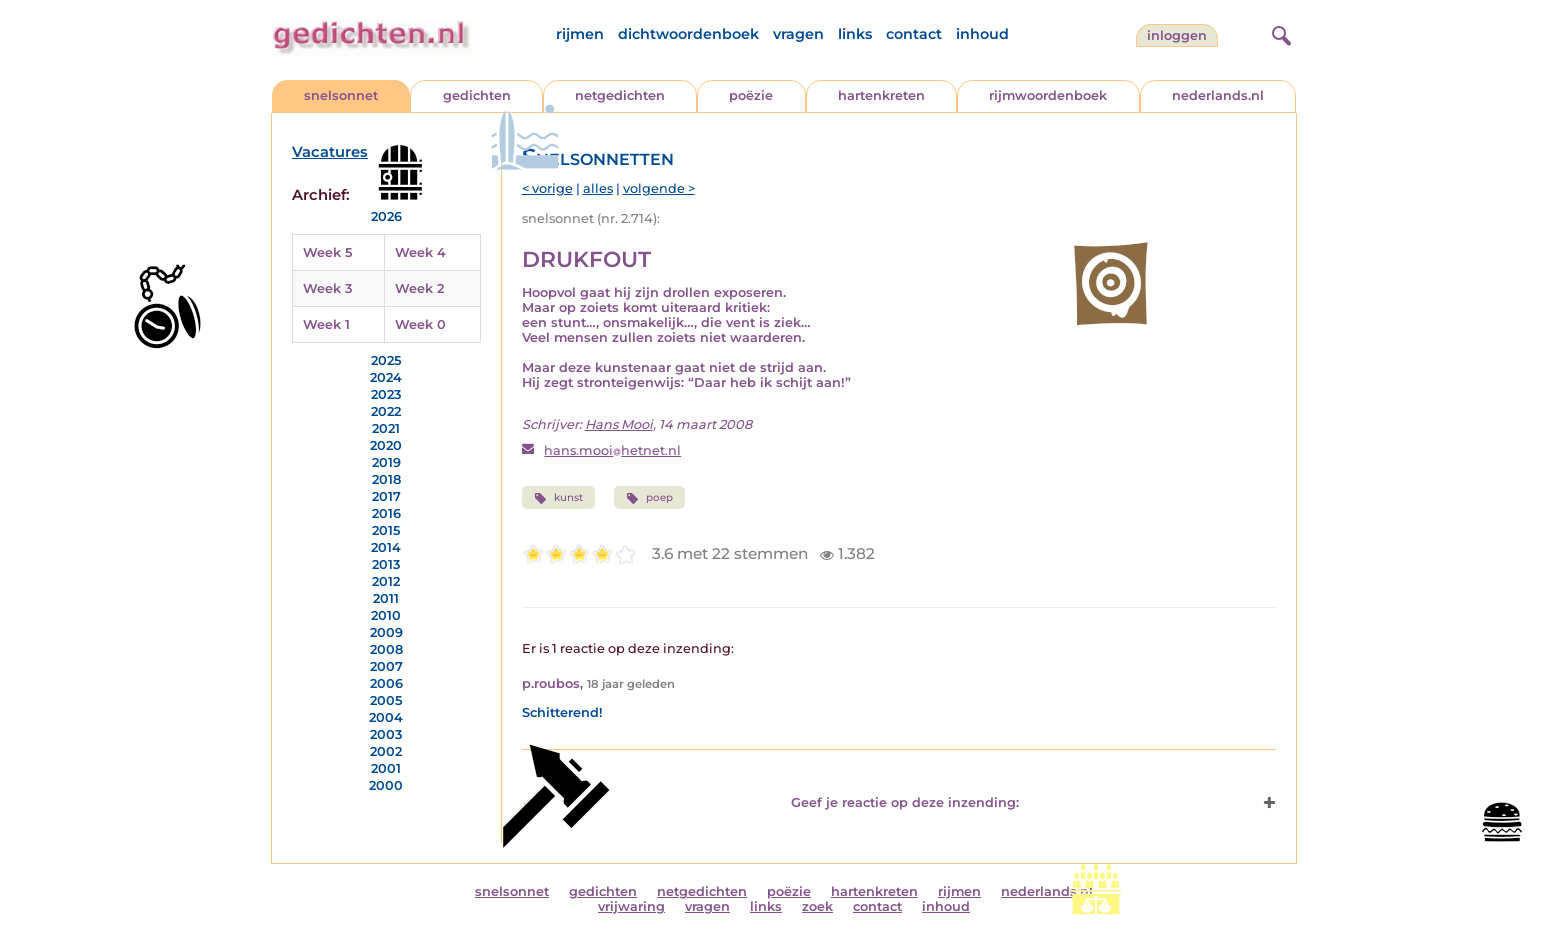 The image size is (1568, 942). I want to click on food or restaurant category, so click(1502, 822).